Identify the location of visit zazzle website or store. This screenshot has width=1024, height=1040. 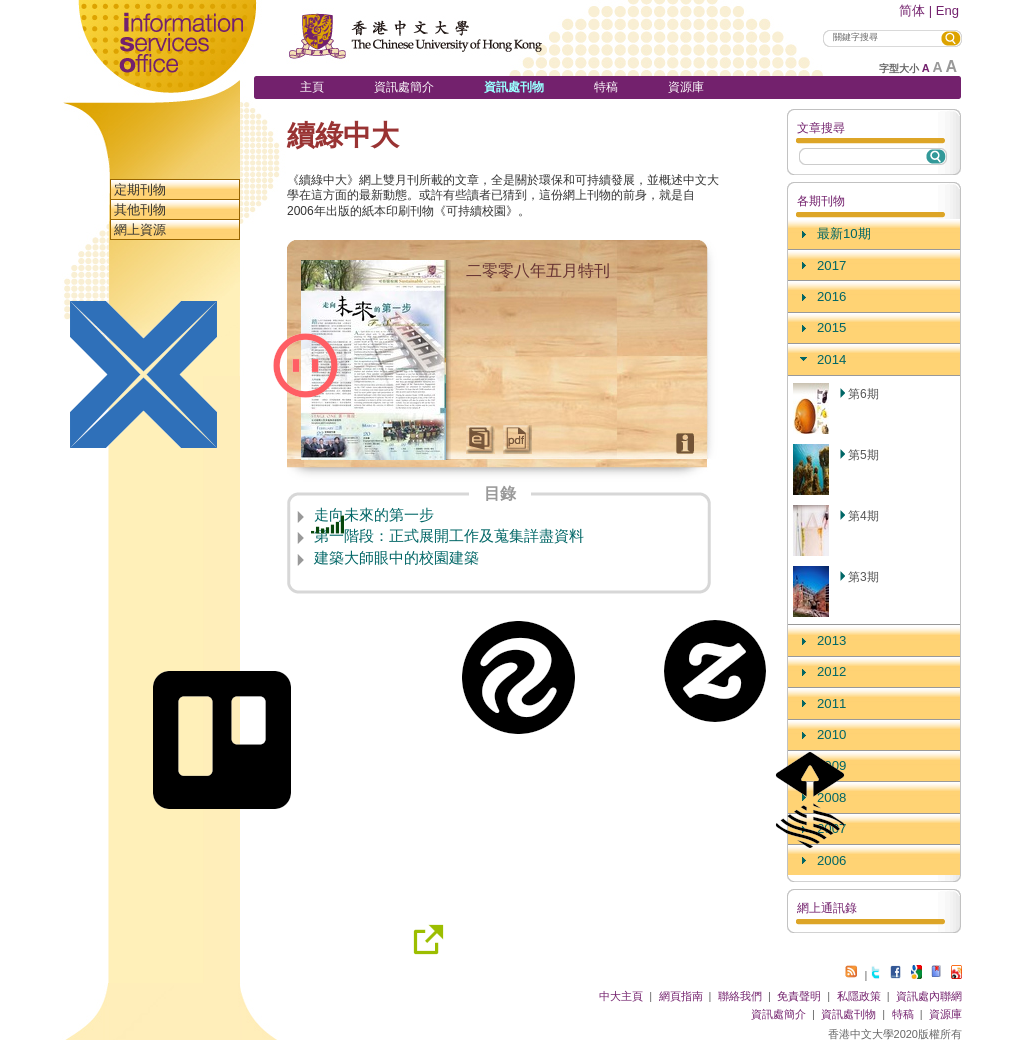
(715, 671).